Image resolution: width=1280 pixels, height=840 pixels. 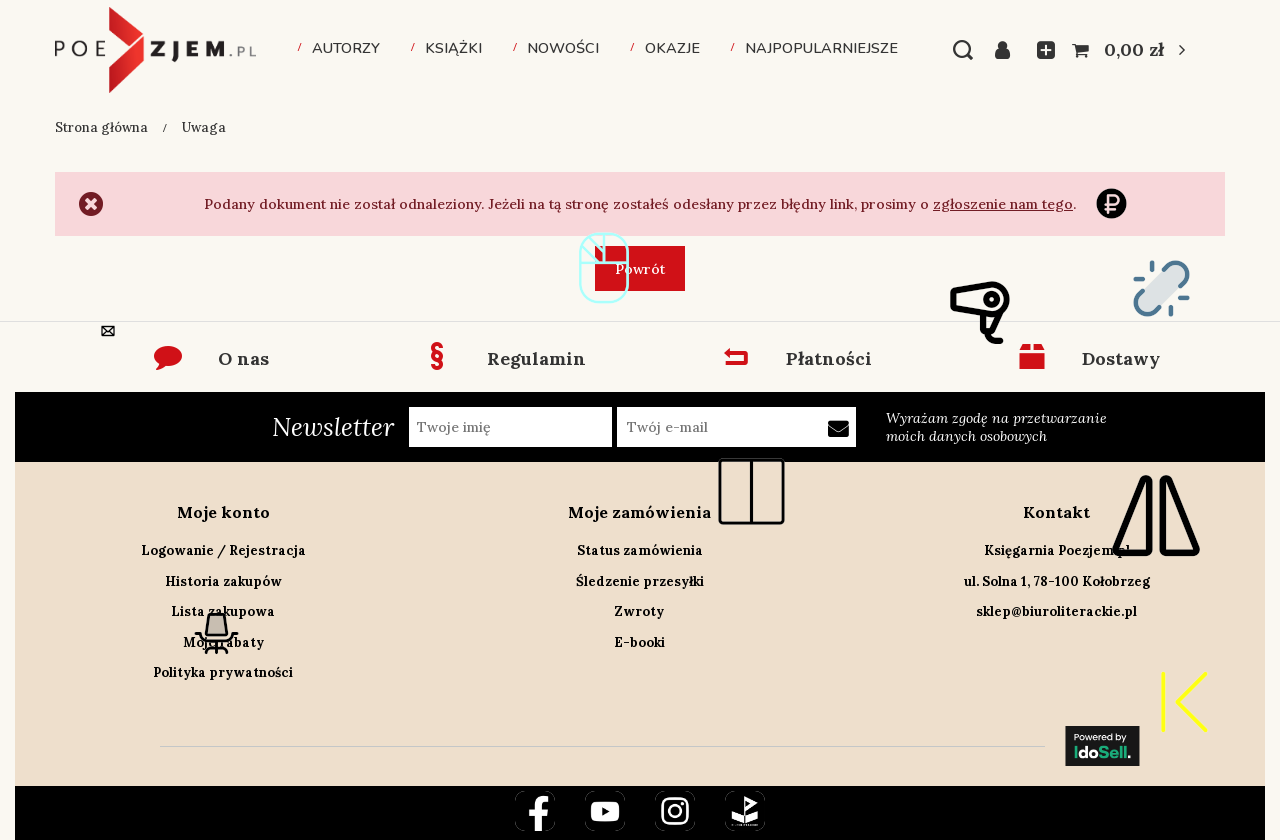 I want to click on office or workspace settings, so click(x=216, y=633).